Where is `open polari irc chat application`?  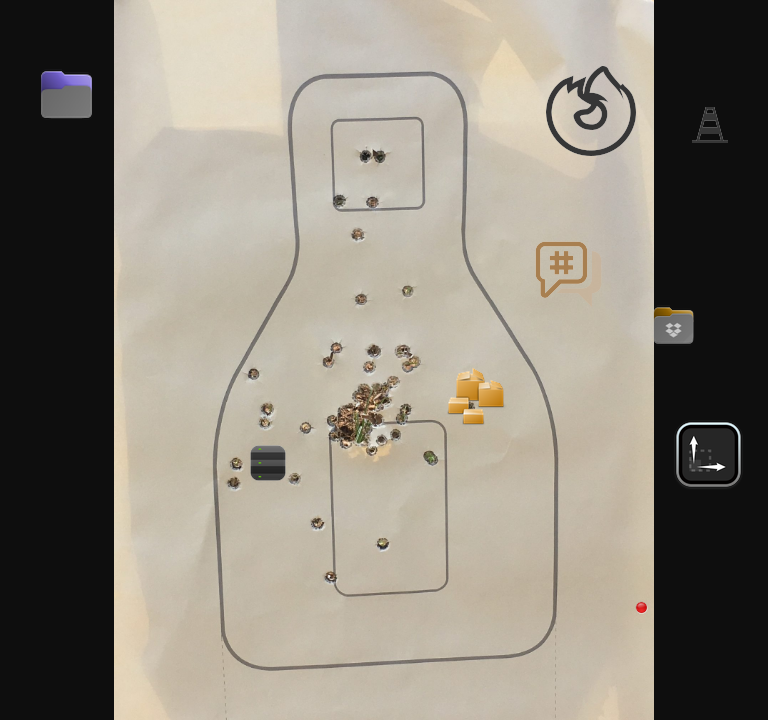 open polari irc chat application is located at coordinates (568, 274).